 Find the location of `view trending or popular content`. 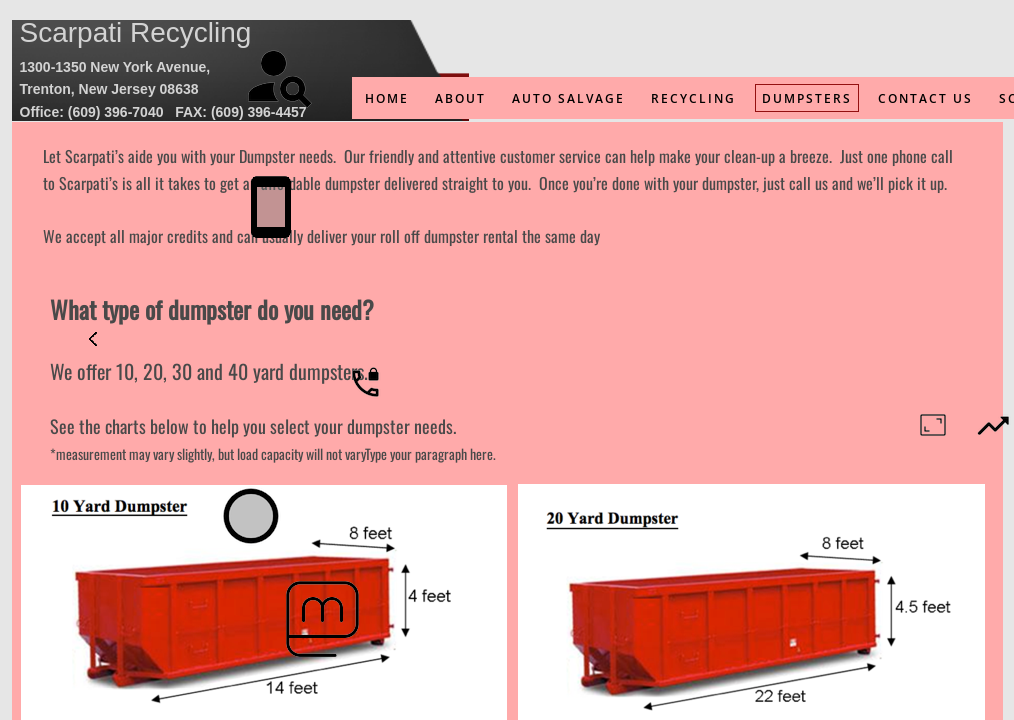

view trending or popular content is located at coordinates (993, 426).